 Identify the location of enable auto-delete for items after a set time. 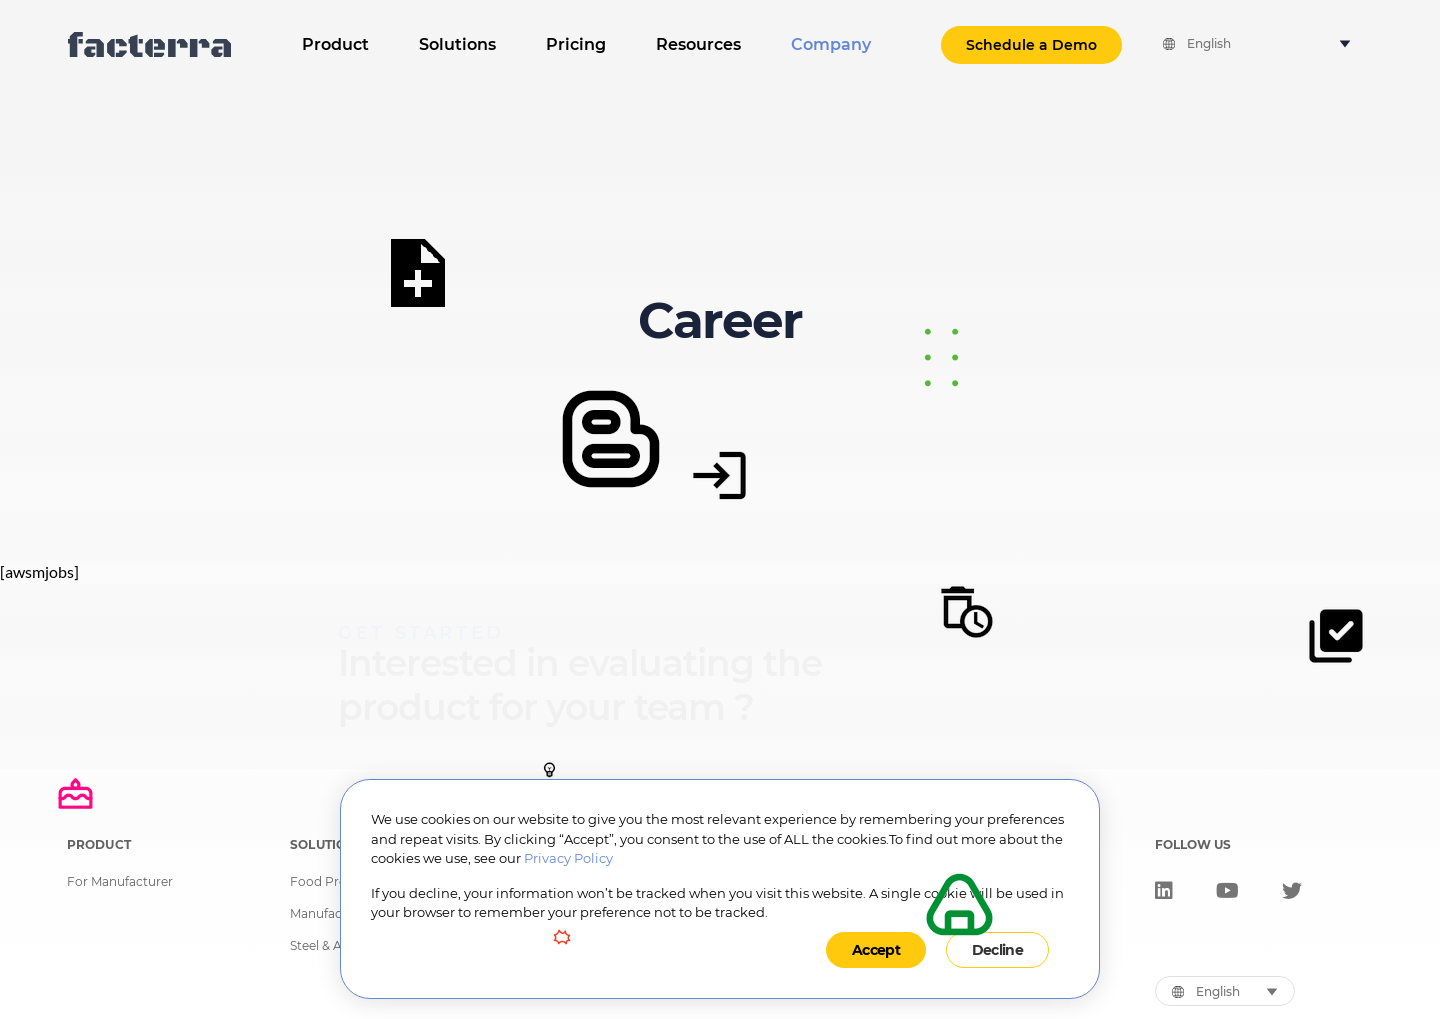
(967, 612).